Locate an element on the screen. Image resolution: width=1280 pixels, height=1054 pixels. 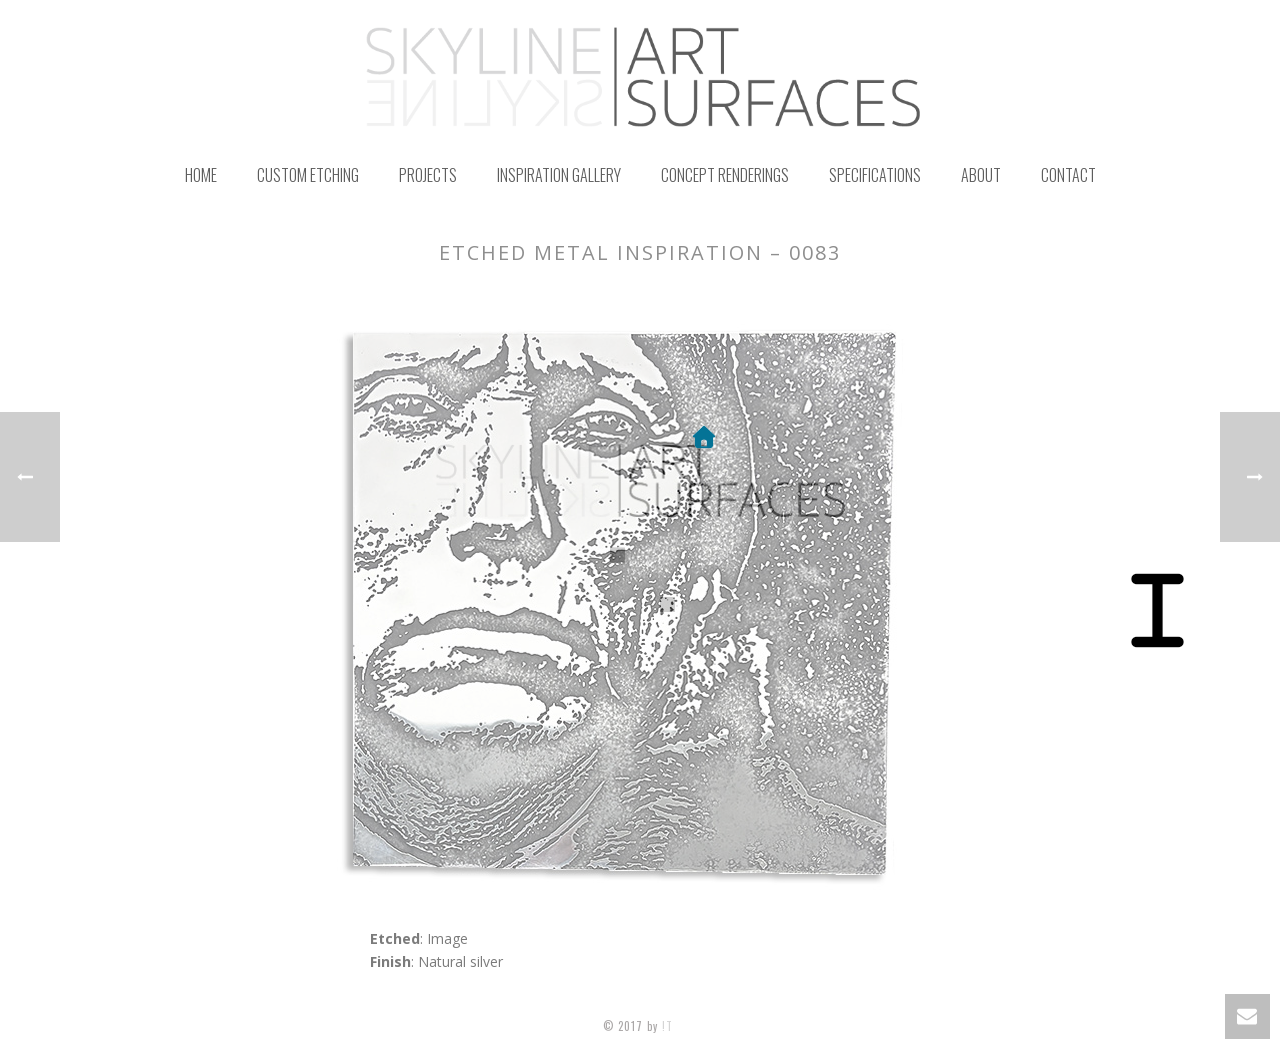
text cursor indicating an editable text field is located at coordinates (1157, 610).